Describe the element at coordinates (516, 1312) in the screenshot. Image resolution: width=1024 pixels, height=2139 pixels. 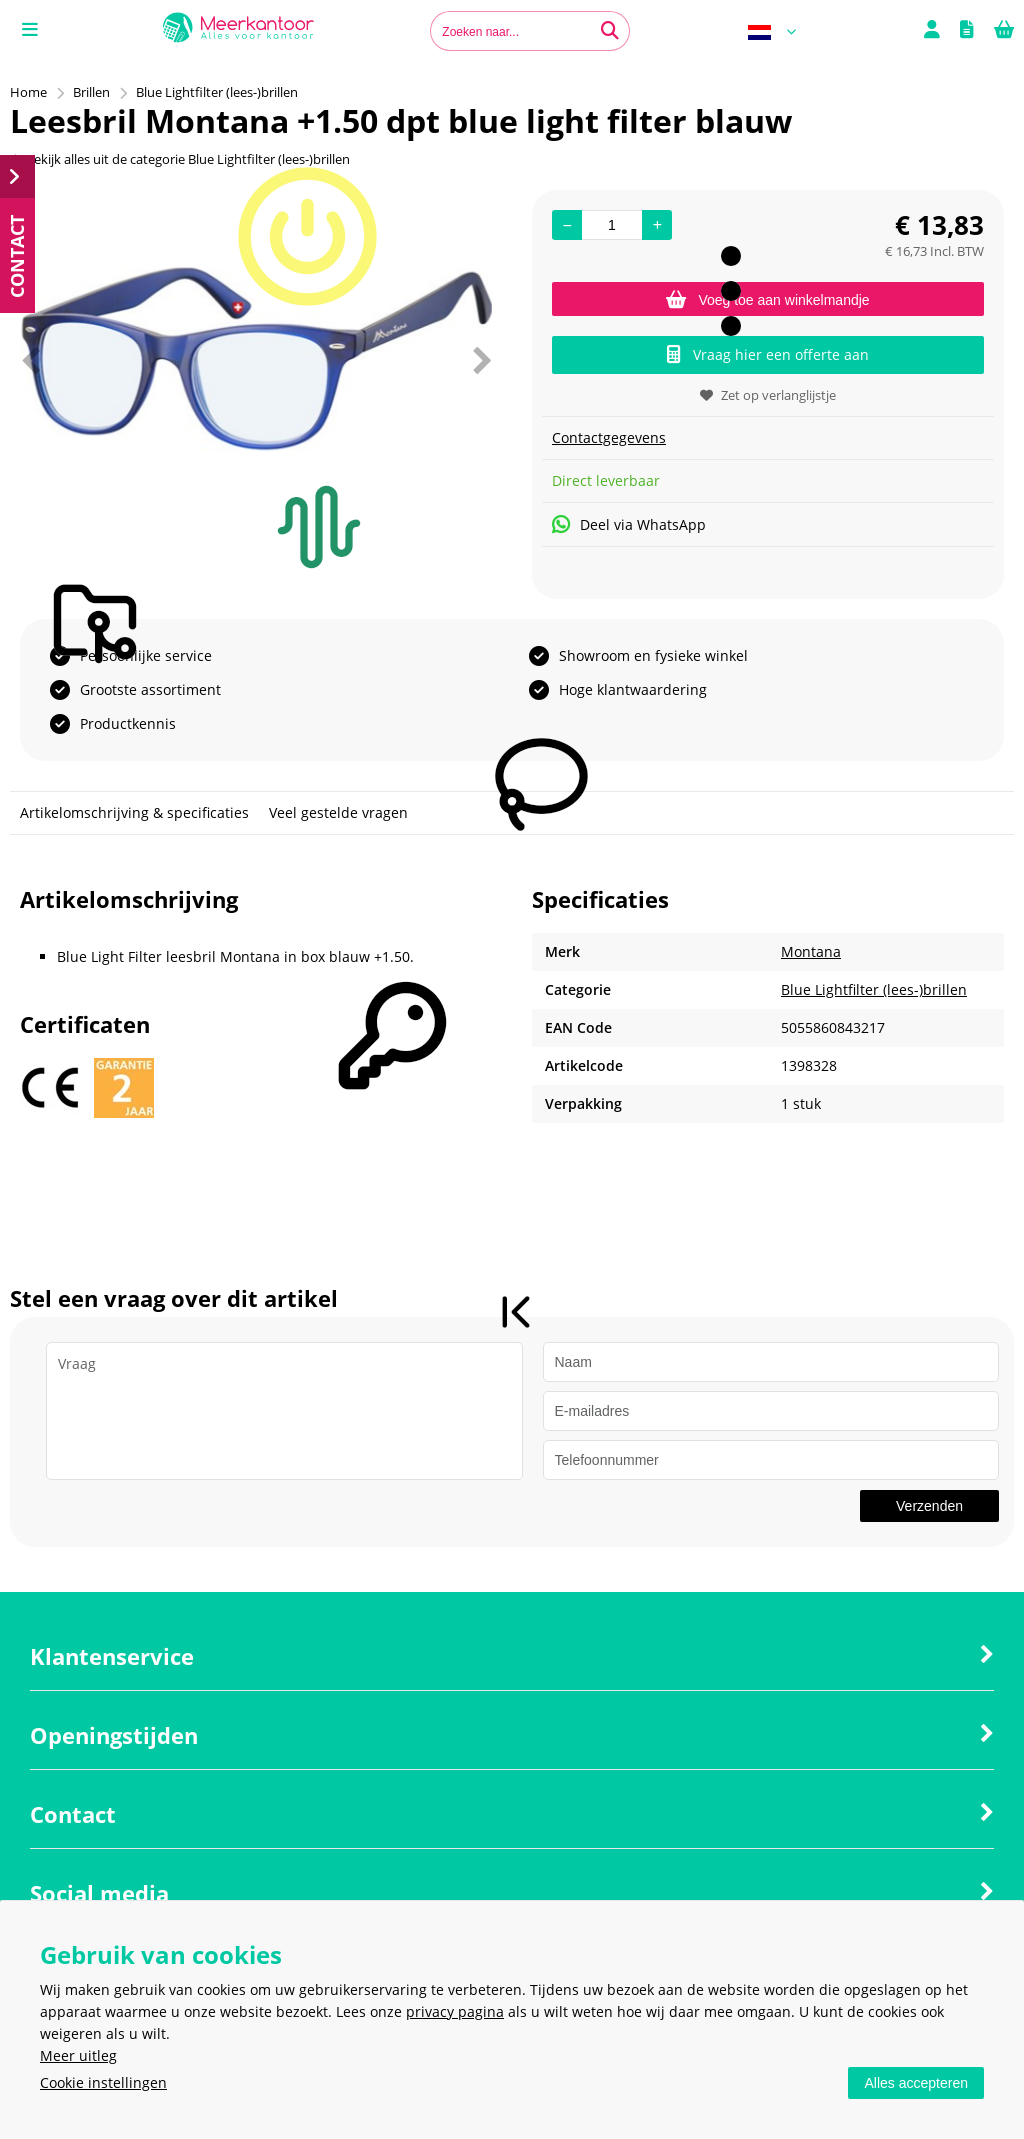
I see `skip to the beginning` at that location.